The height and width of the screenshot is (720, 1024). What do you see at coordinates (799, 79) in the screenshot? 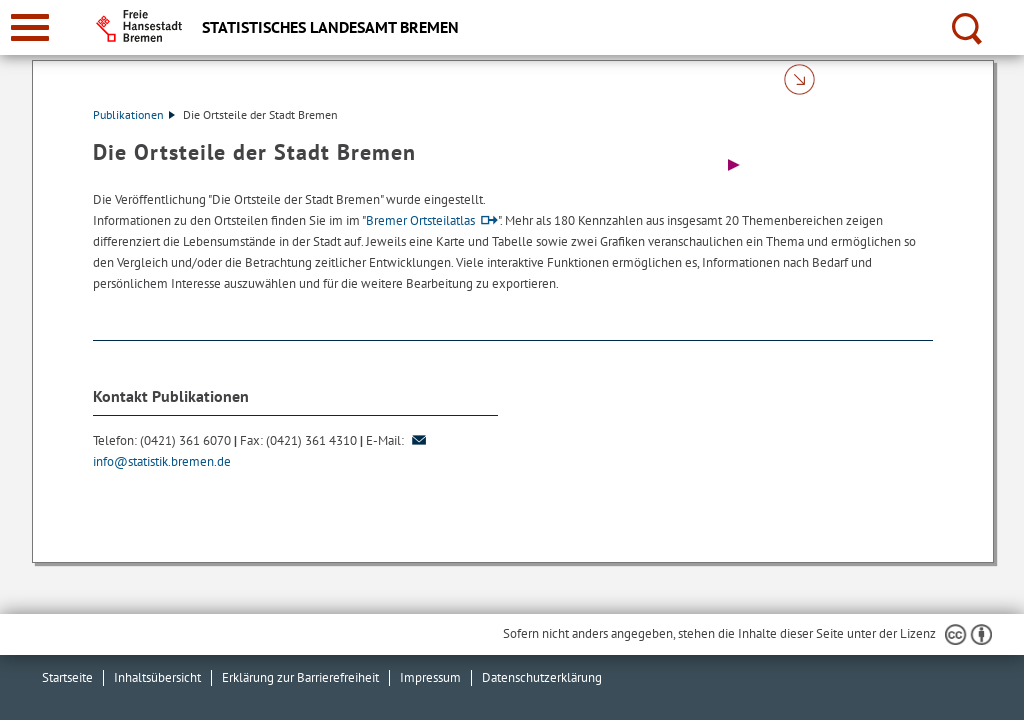
I see `navigate to the next item diagonally` at bounding box center [799, 79].